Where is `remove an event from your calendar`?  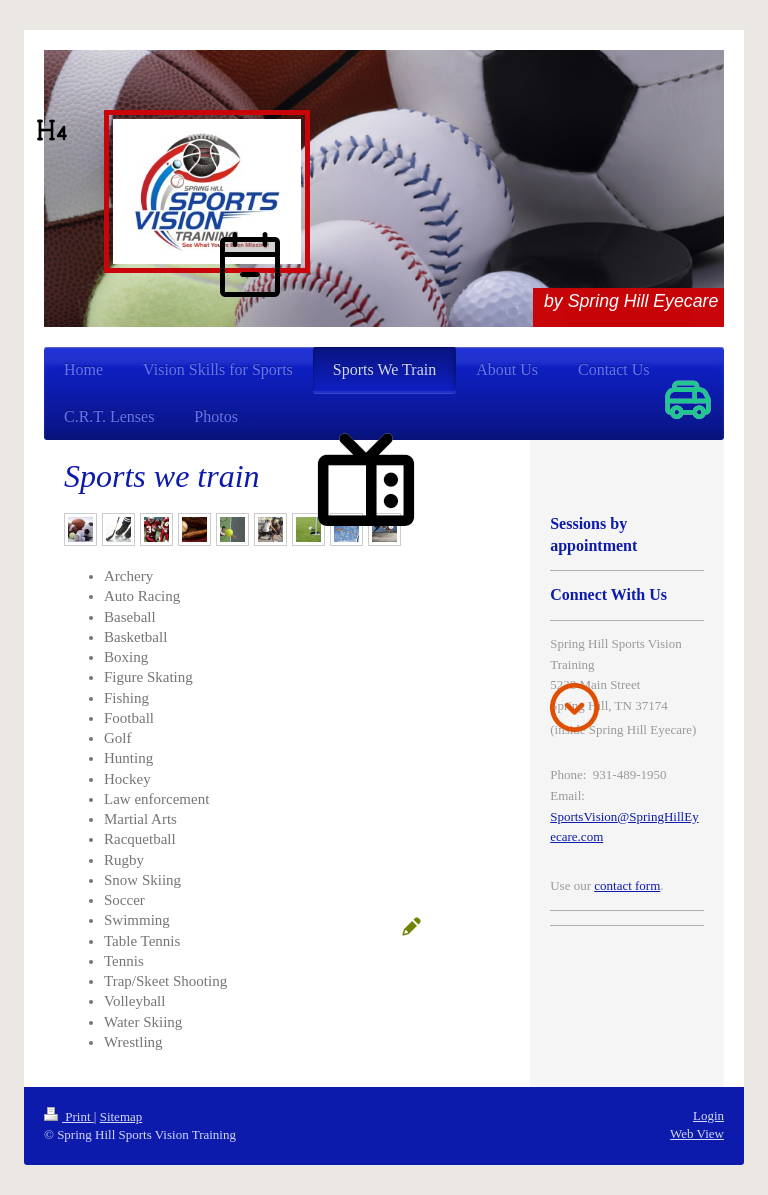
remove an event from your calendar is located at coordinates (250, 267).